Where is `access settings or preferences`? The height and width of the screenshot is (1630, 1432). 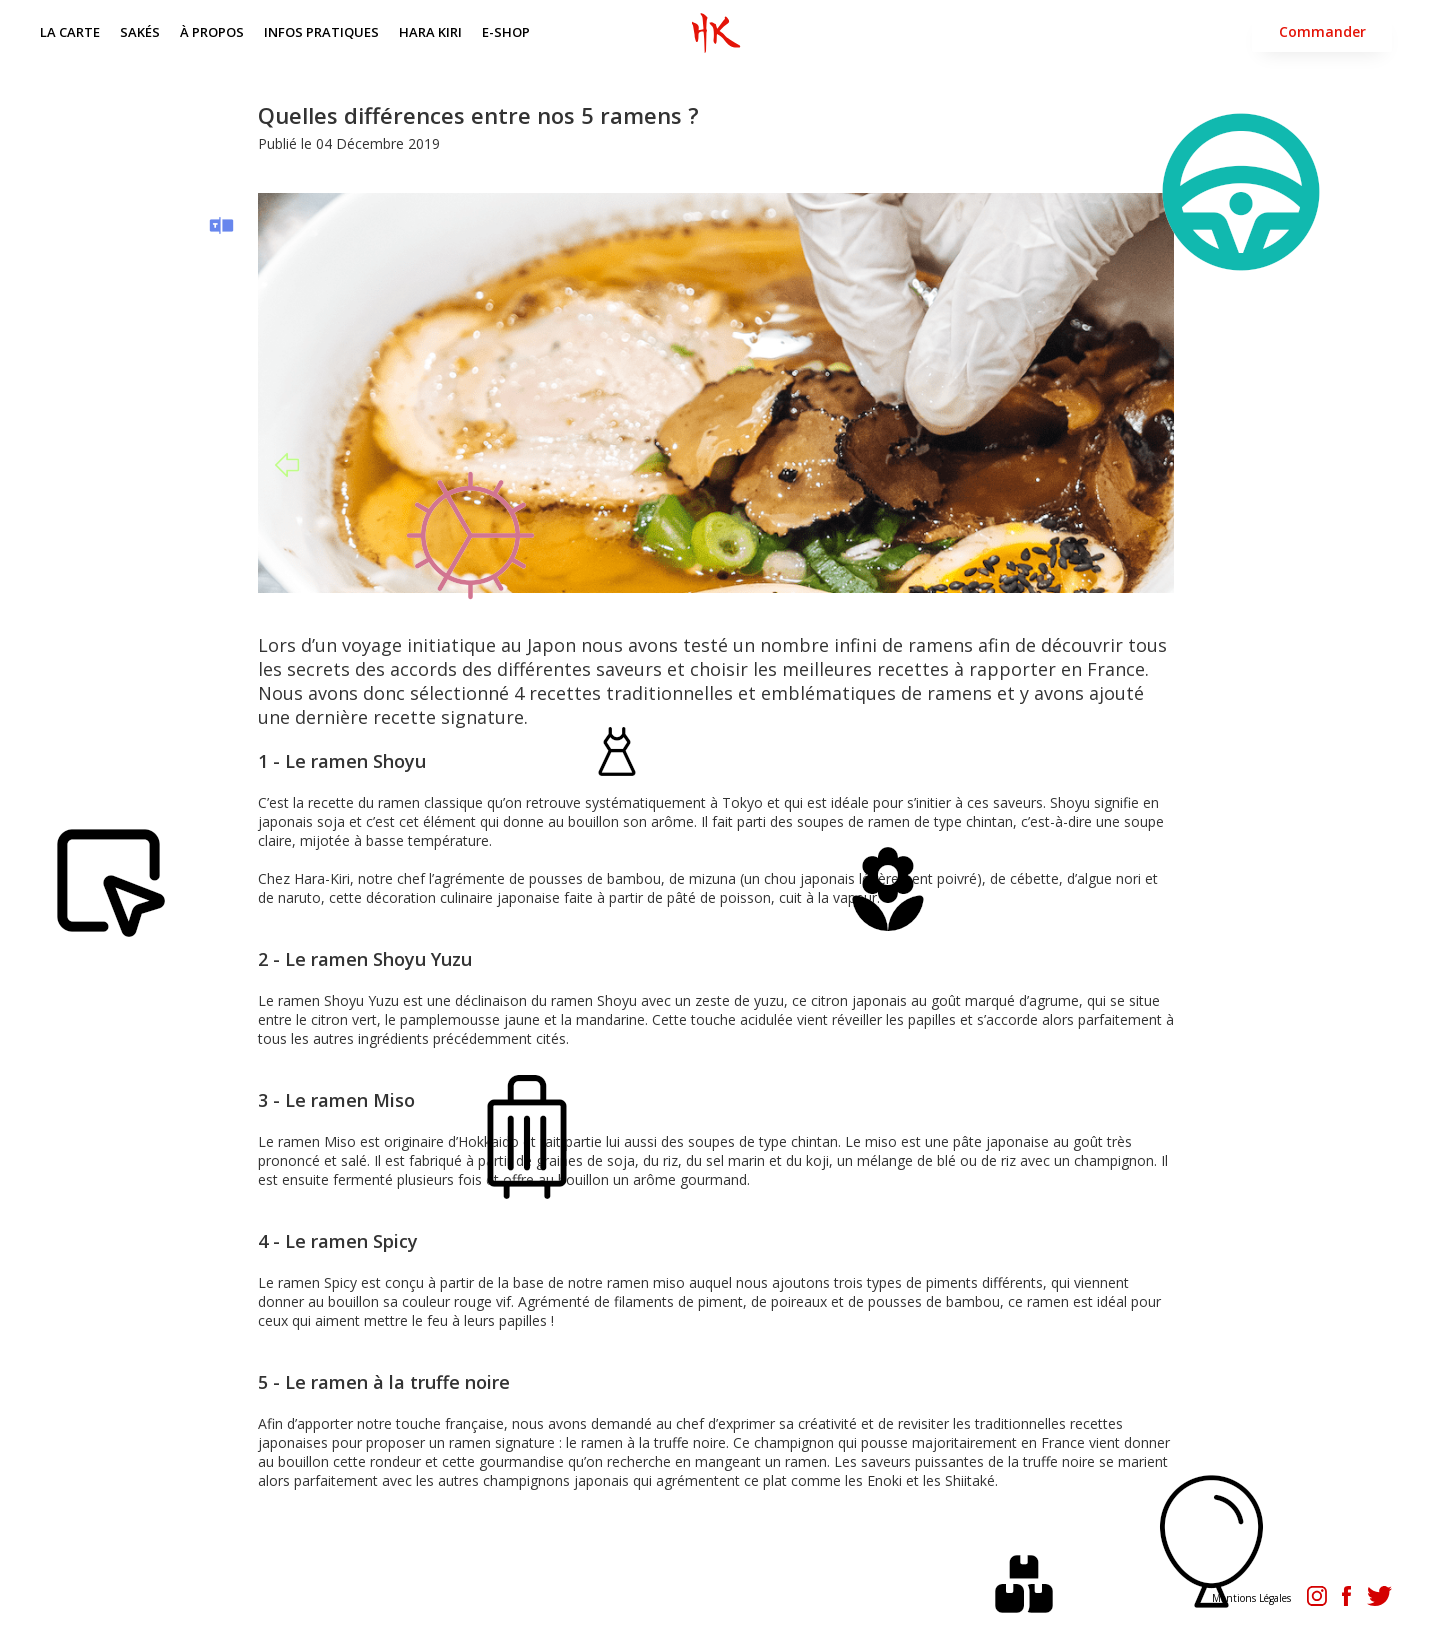 access settings or preferences is located at coordinates (470, 535).